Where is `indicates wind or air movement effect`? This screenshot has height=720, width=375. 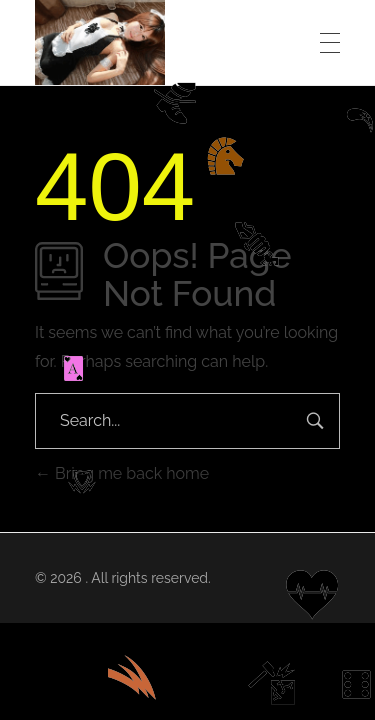 indicates wind or air movement effect is located at coordinates (131, 678).